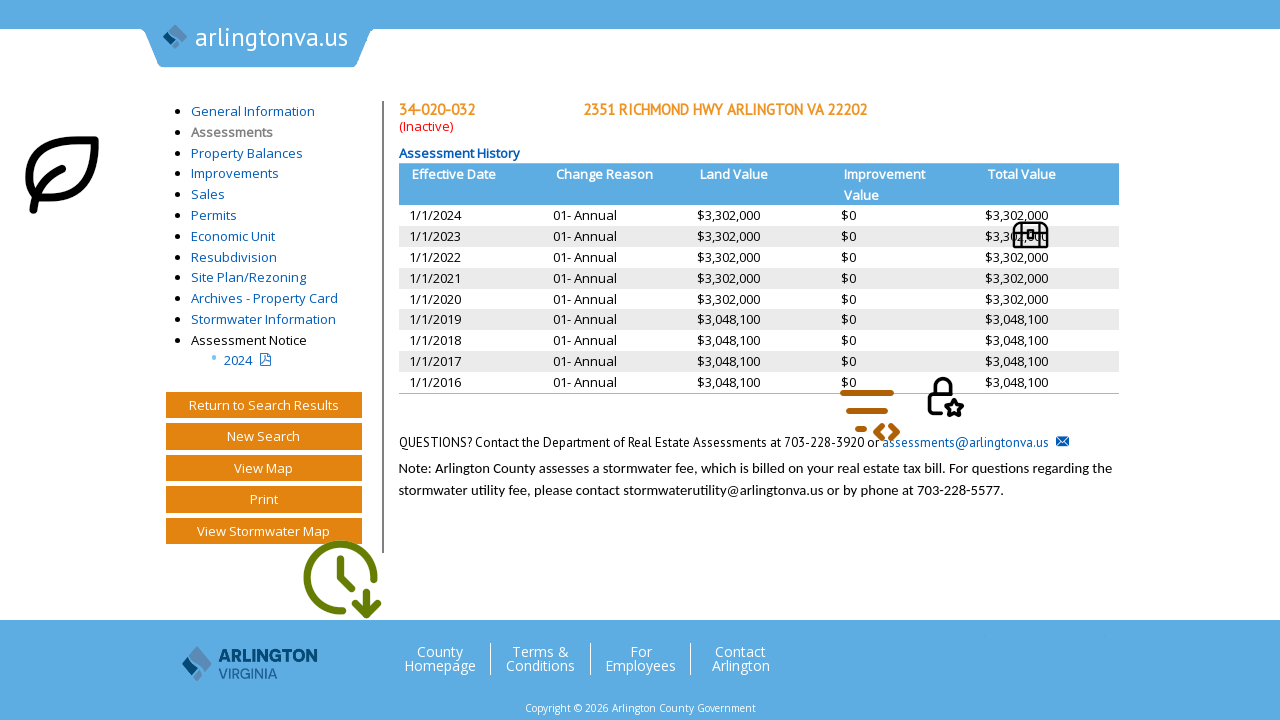 The width and height of the screenshot is (1280, 720). I want to click on access rewards or collected items, so click(1030, 235).